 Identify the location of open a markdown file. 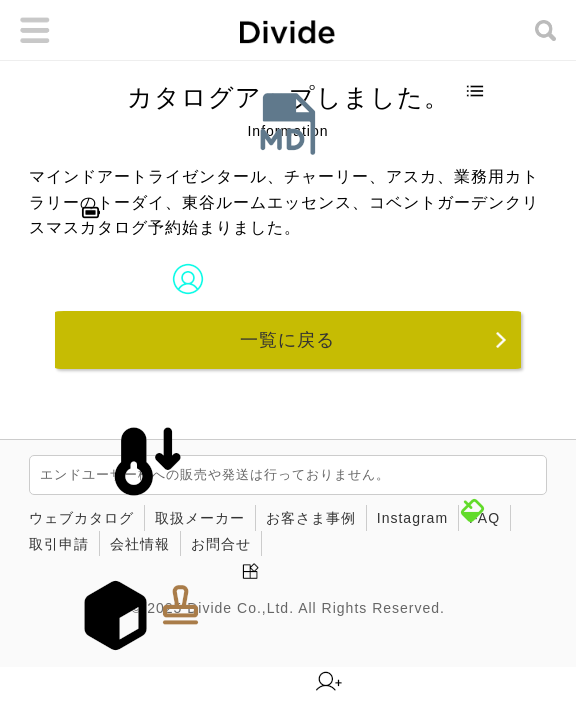
(289, 124).